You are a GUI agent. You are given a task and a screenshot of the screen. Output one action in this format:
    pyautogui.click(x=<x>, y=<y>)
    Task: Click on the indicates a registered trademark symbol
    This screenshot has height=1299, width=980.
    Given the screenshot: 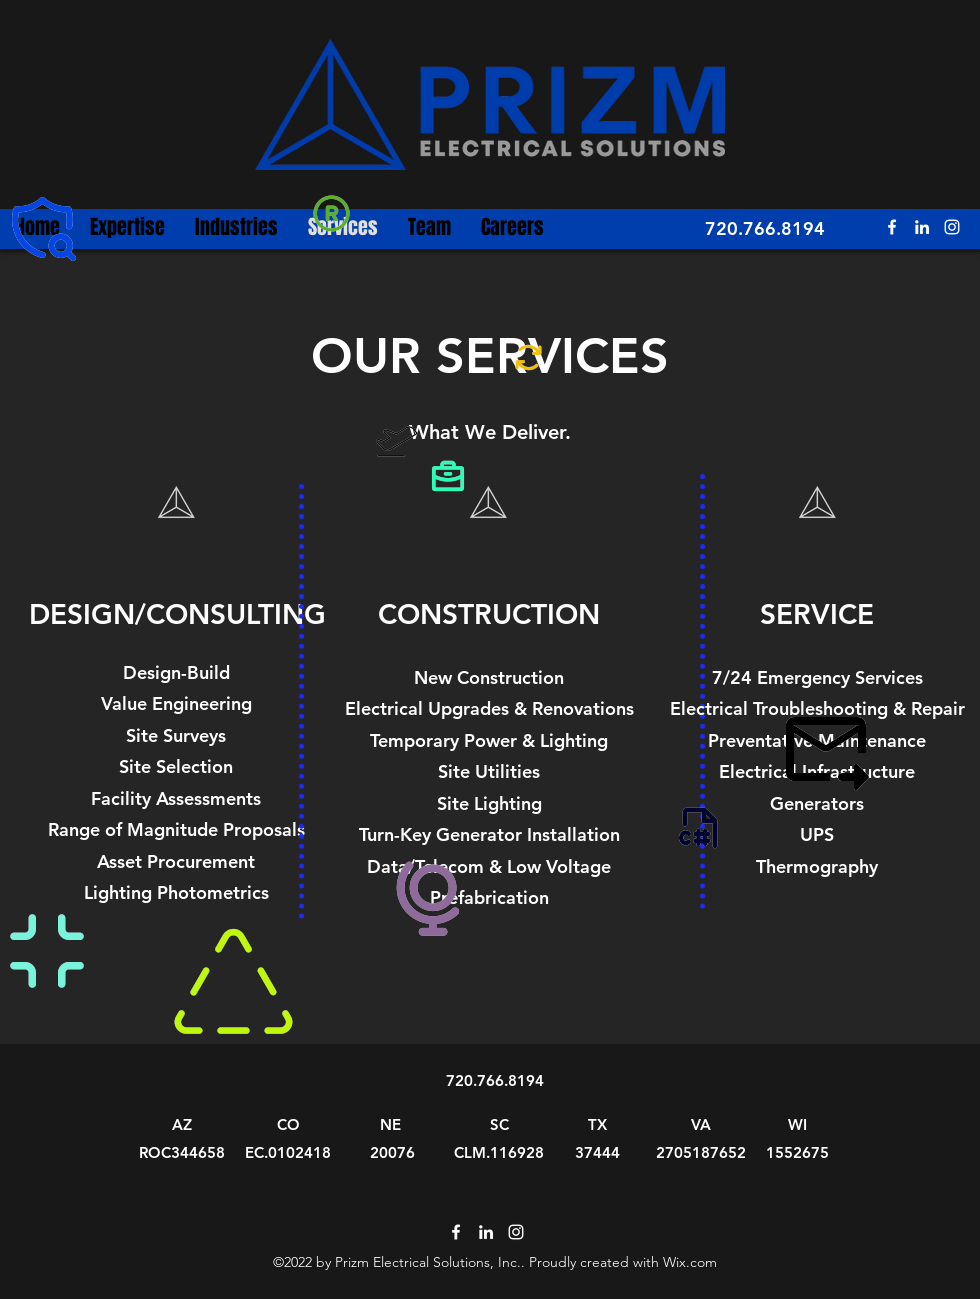 What is the action you would take?
    pyautogui.click(x=331, y=213)
    